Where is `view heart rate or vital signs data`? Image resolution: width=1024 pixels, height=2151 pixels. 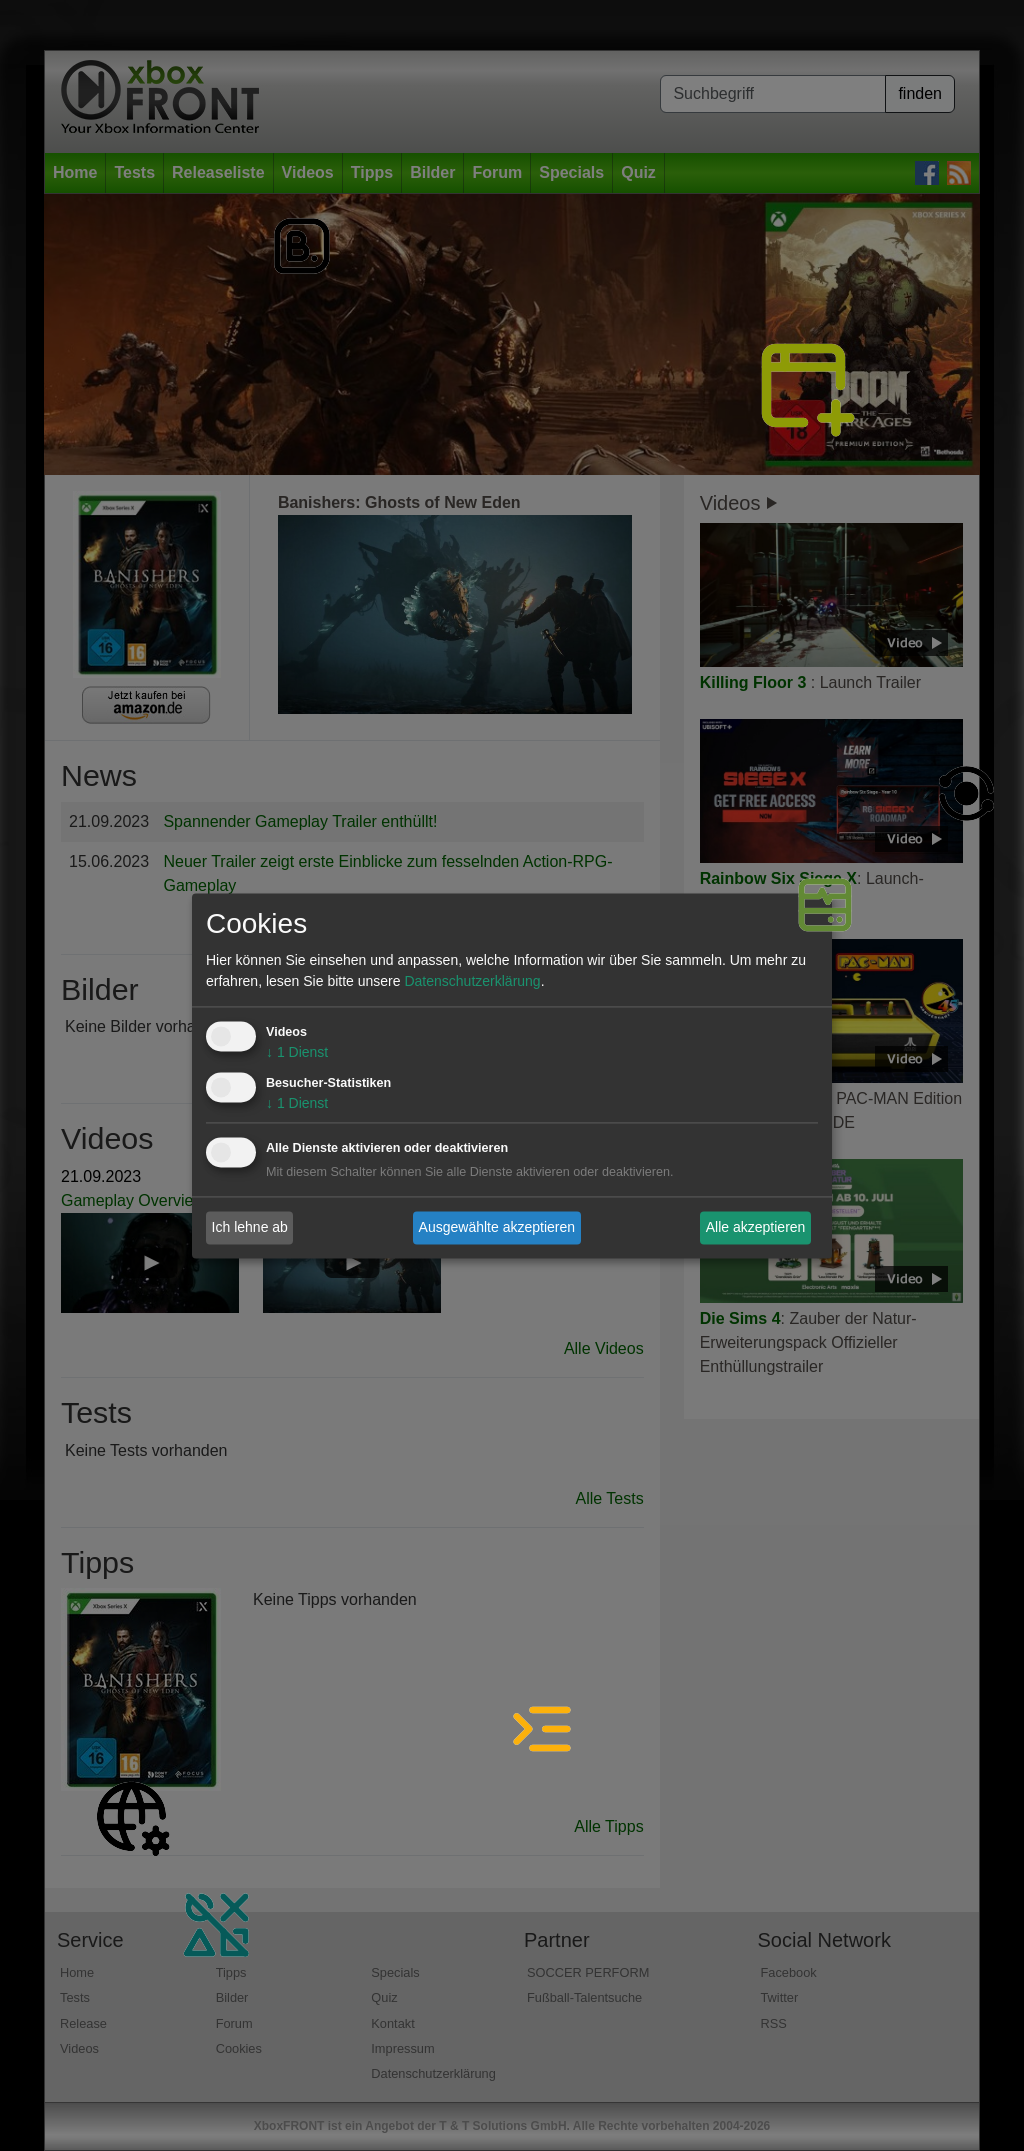
view heart rate or vital signs data is located at coordinates (825, 905).